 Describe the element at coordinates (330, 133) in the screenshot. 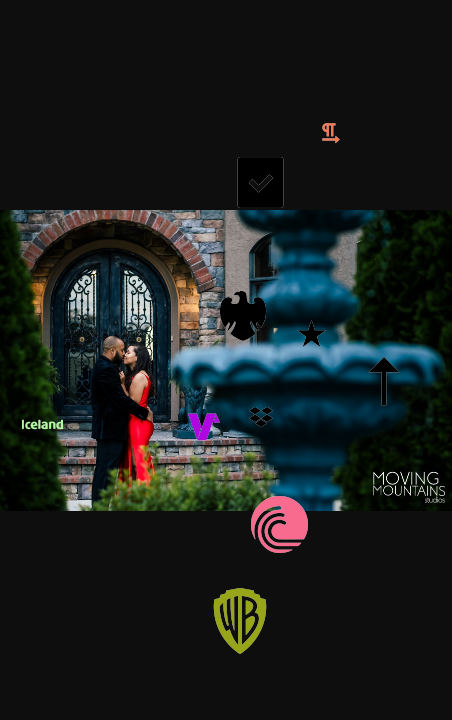

I see `set text direction to left-to-right` at that location.